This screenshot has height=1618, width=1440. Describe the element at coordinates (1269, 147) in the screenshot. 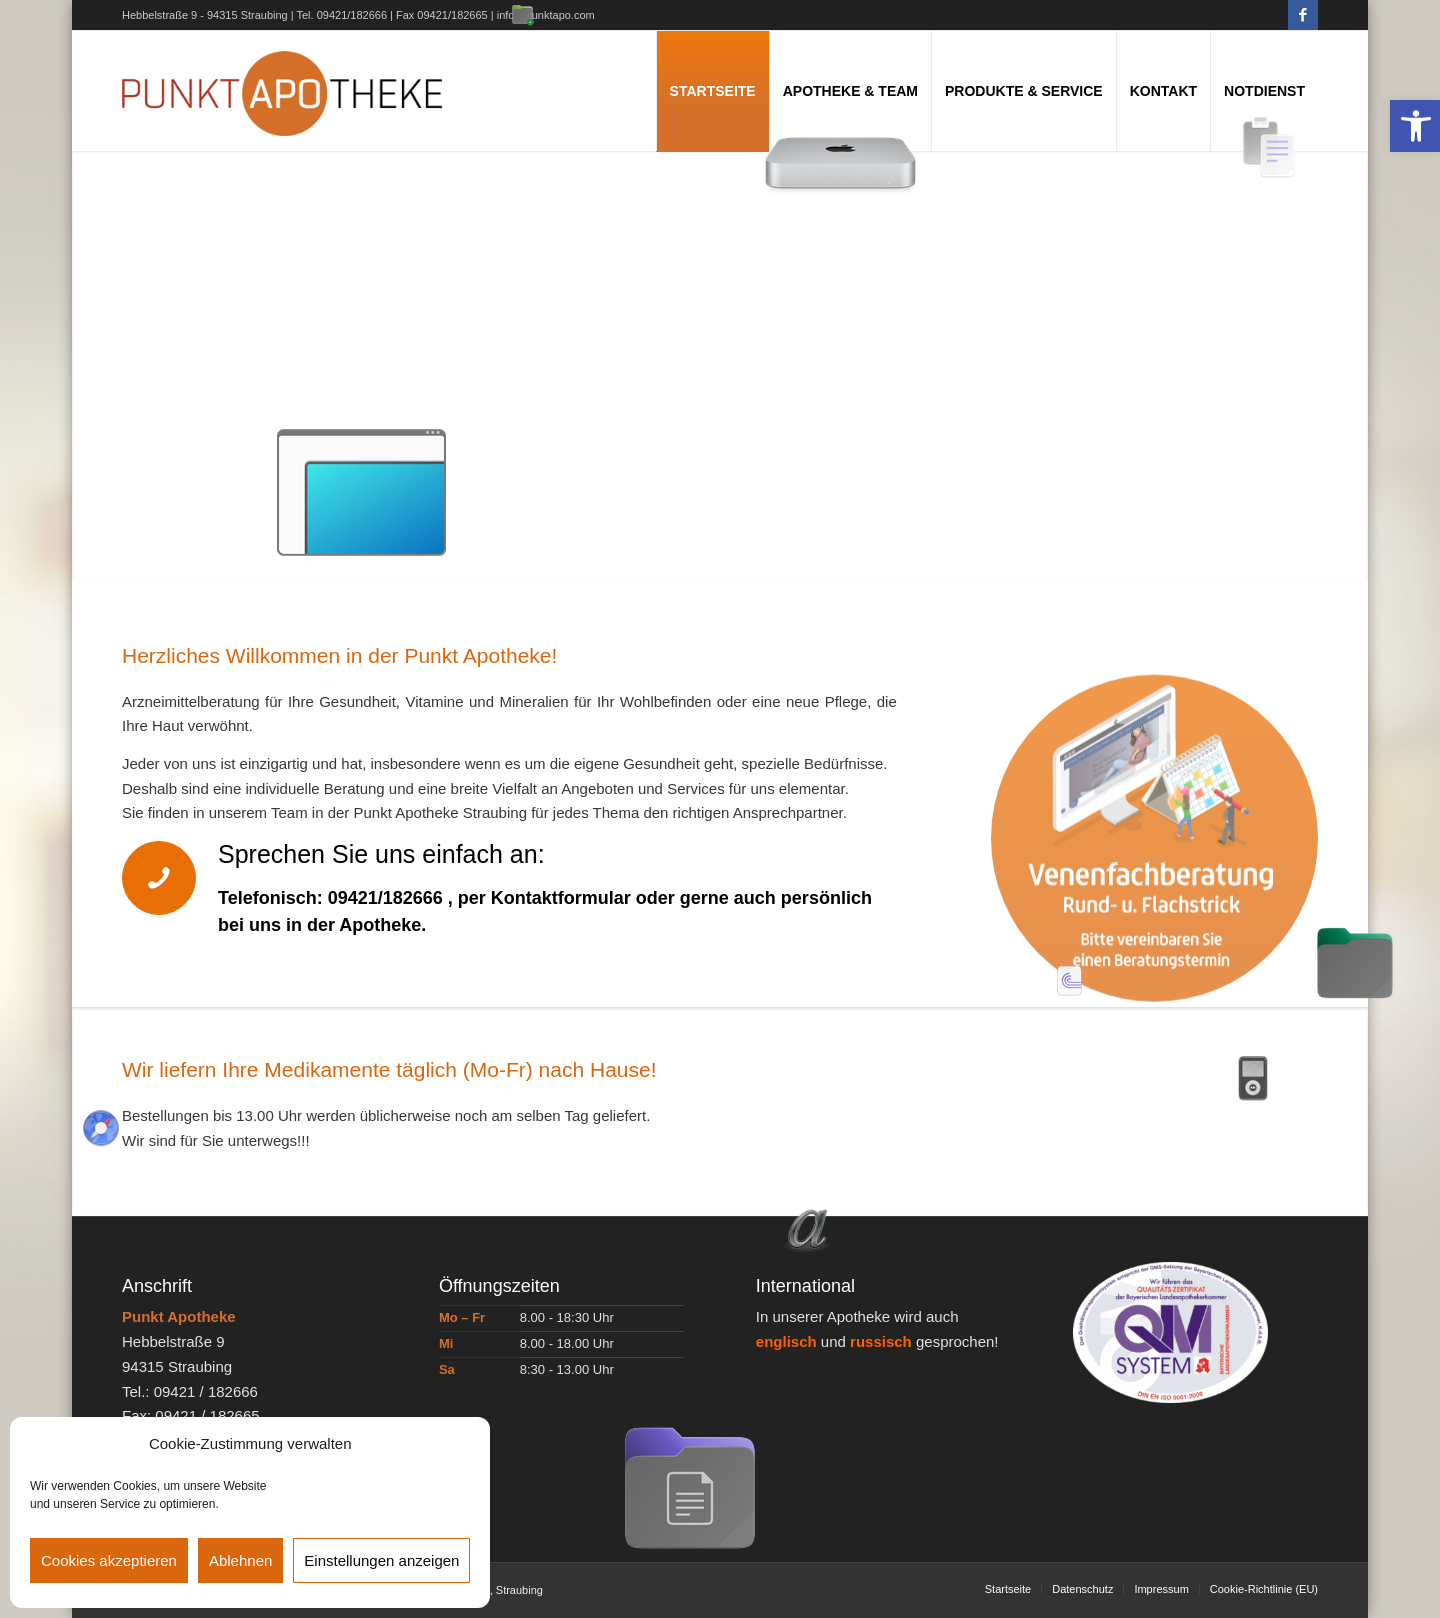

I see `paste content from clipboard` at that location.